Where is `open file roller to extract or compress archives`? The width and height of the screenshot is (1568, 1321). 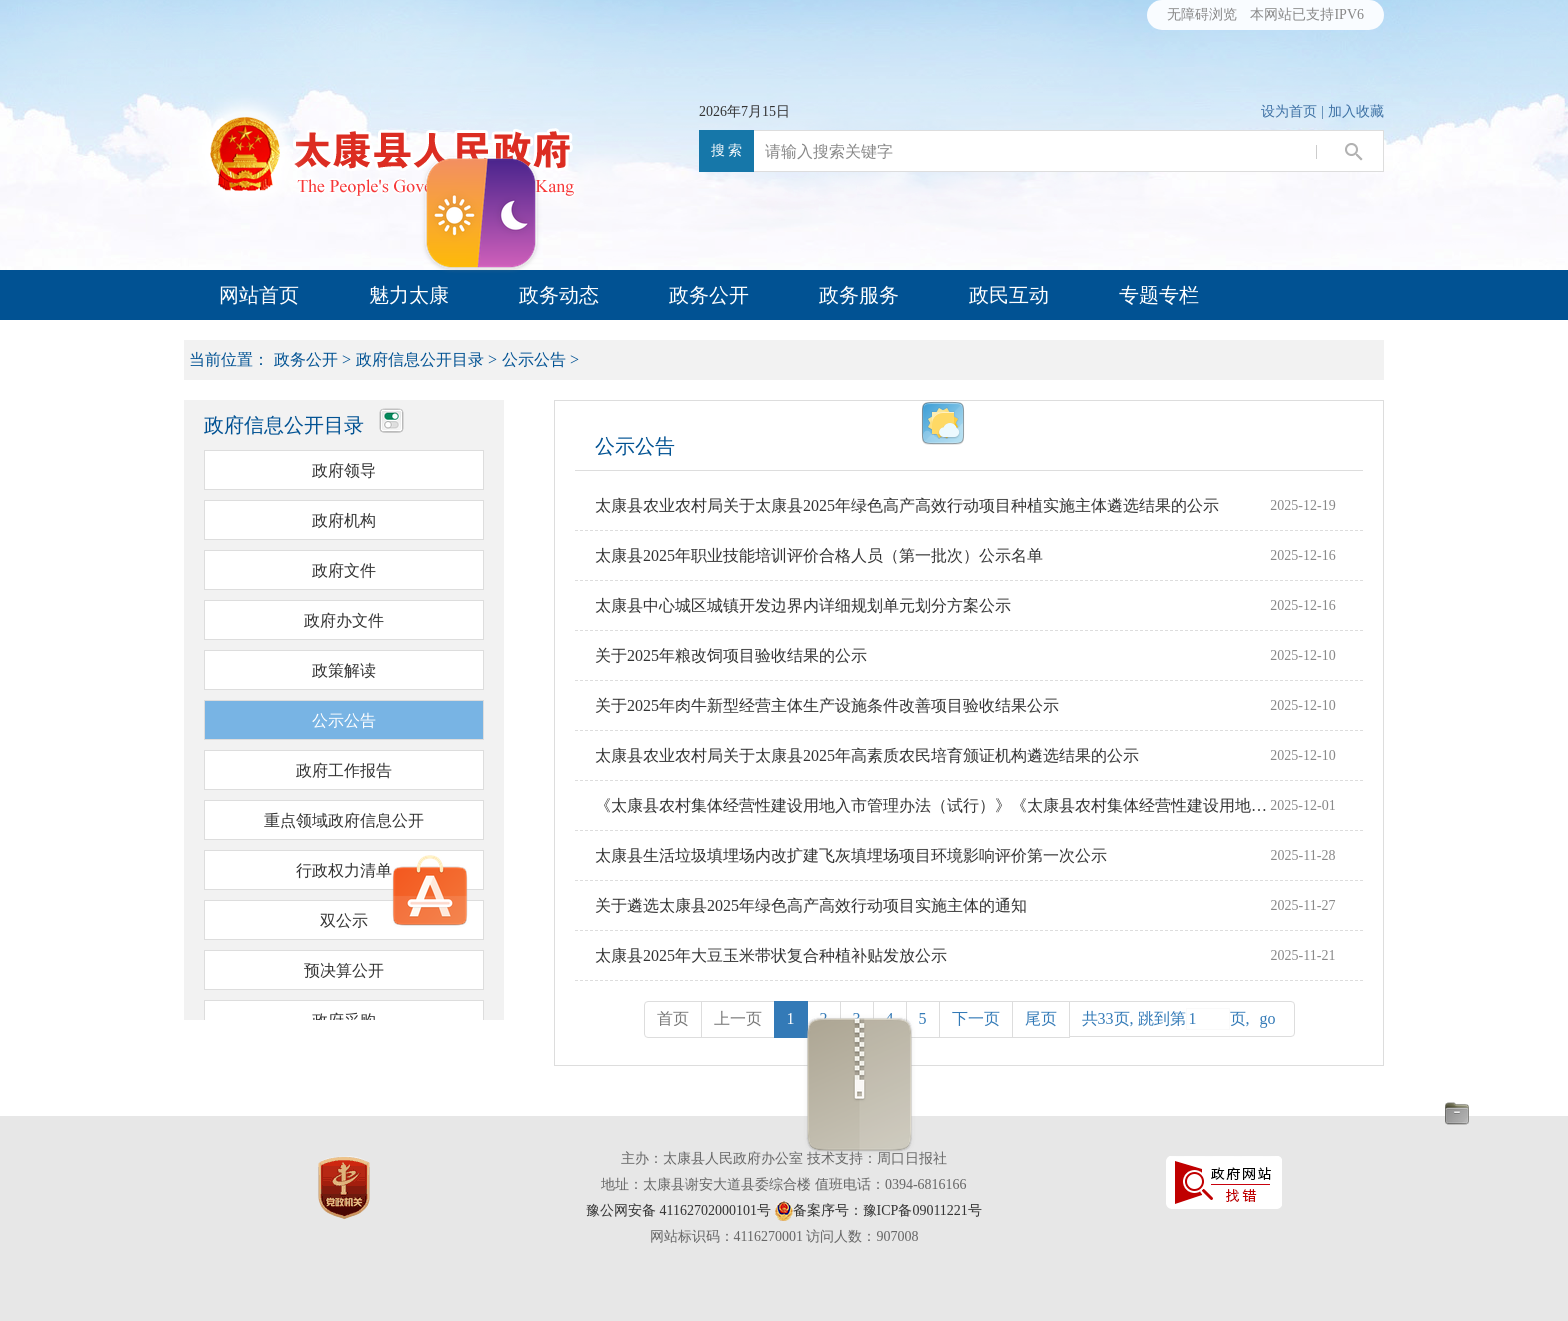 open file roller to extract or compress archives is located at coordinates (859, 1084).